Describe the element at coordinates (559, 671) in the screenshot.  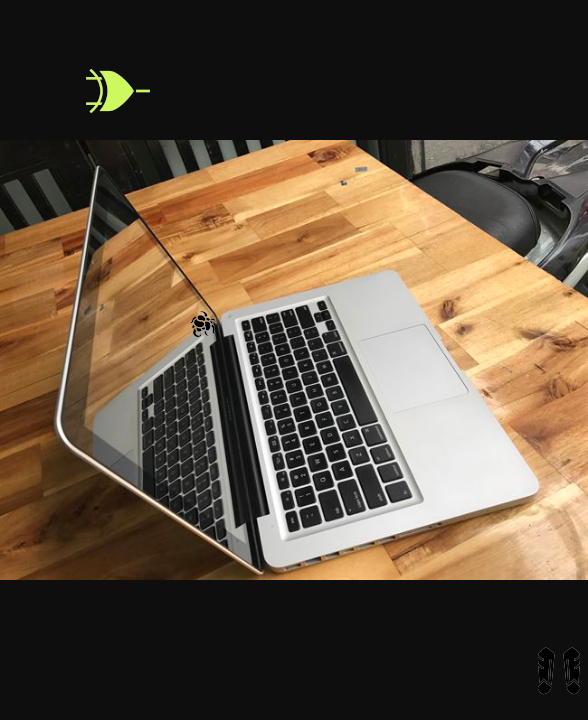
I see `equip leg armor to your character` at that location.